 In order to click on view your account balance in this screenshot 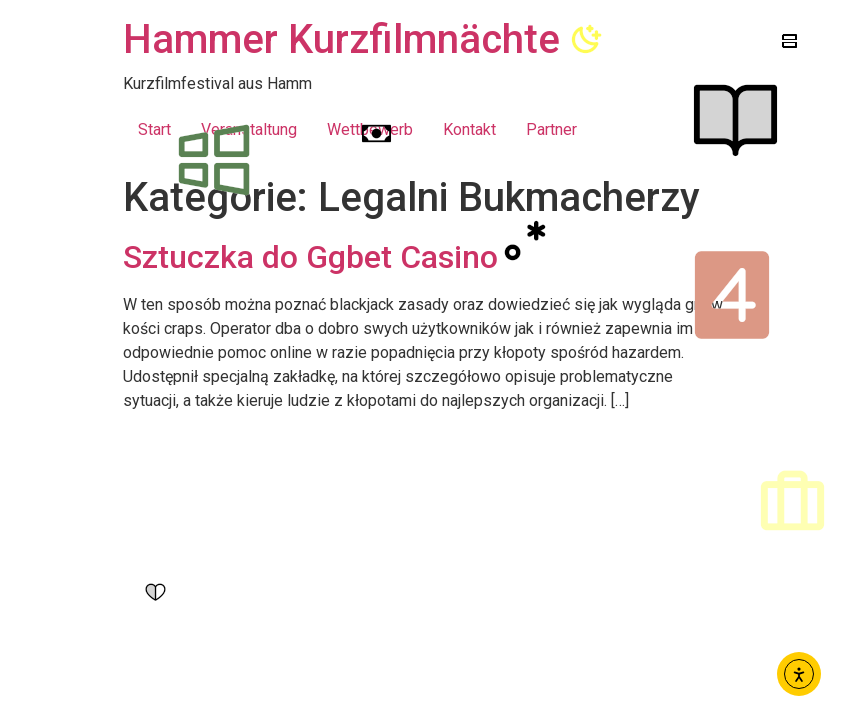, I will do `click(376, 133)`.